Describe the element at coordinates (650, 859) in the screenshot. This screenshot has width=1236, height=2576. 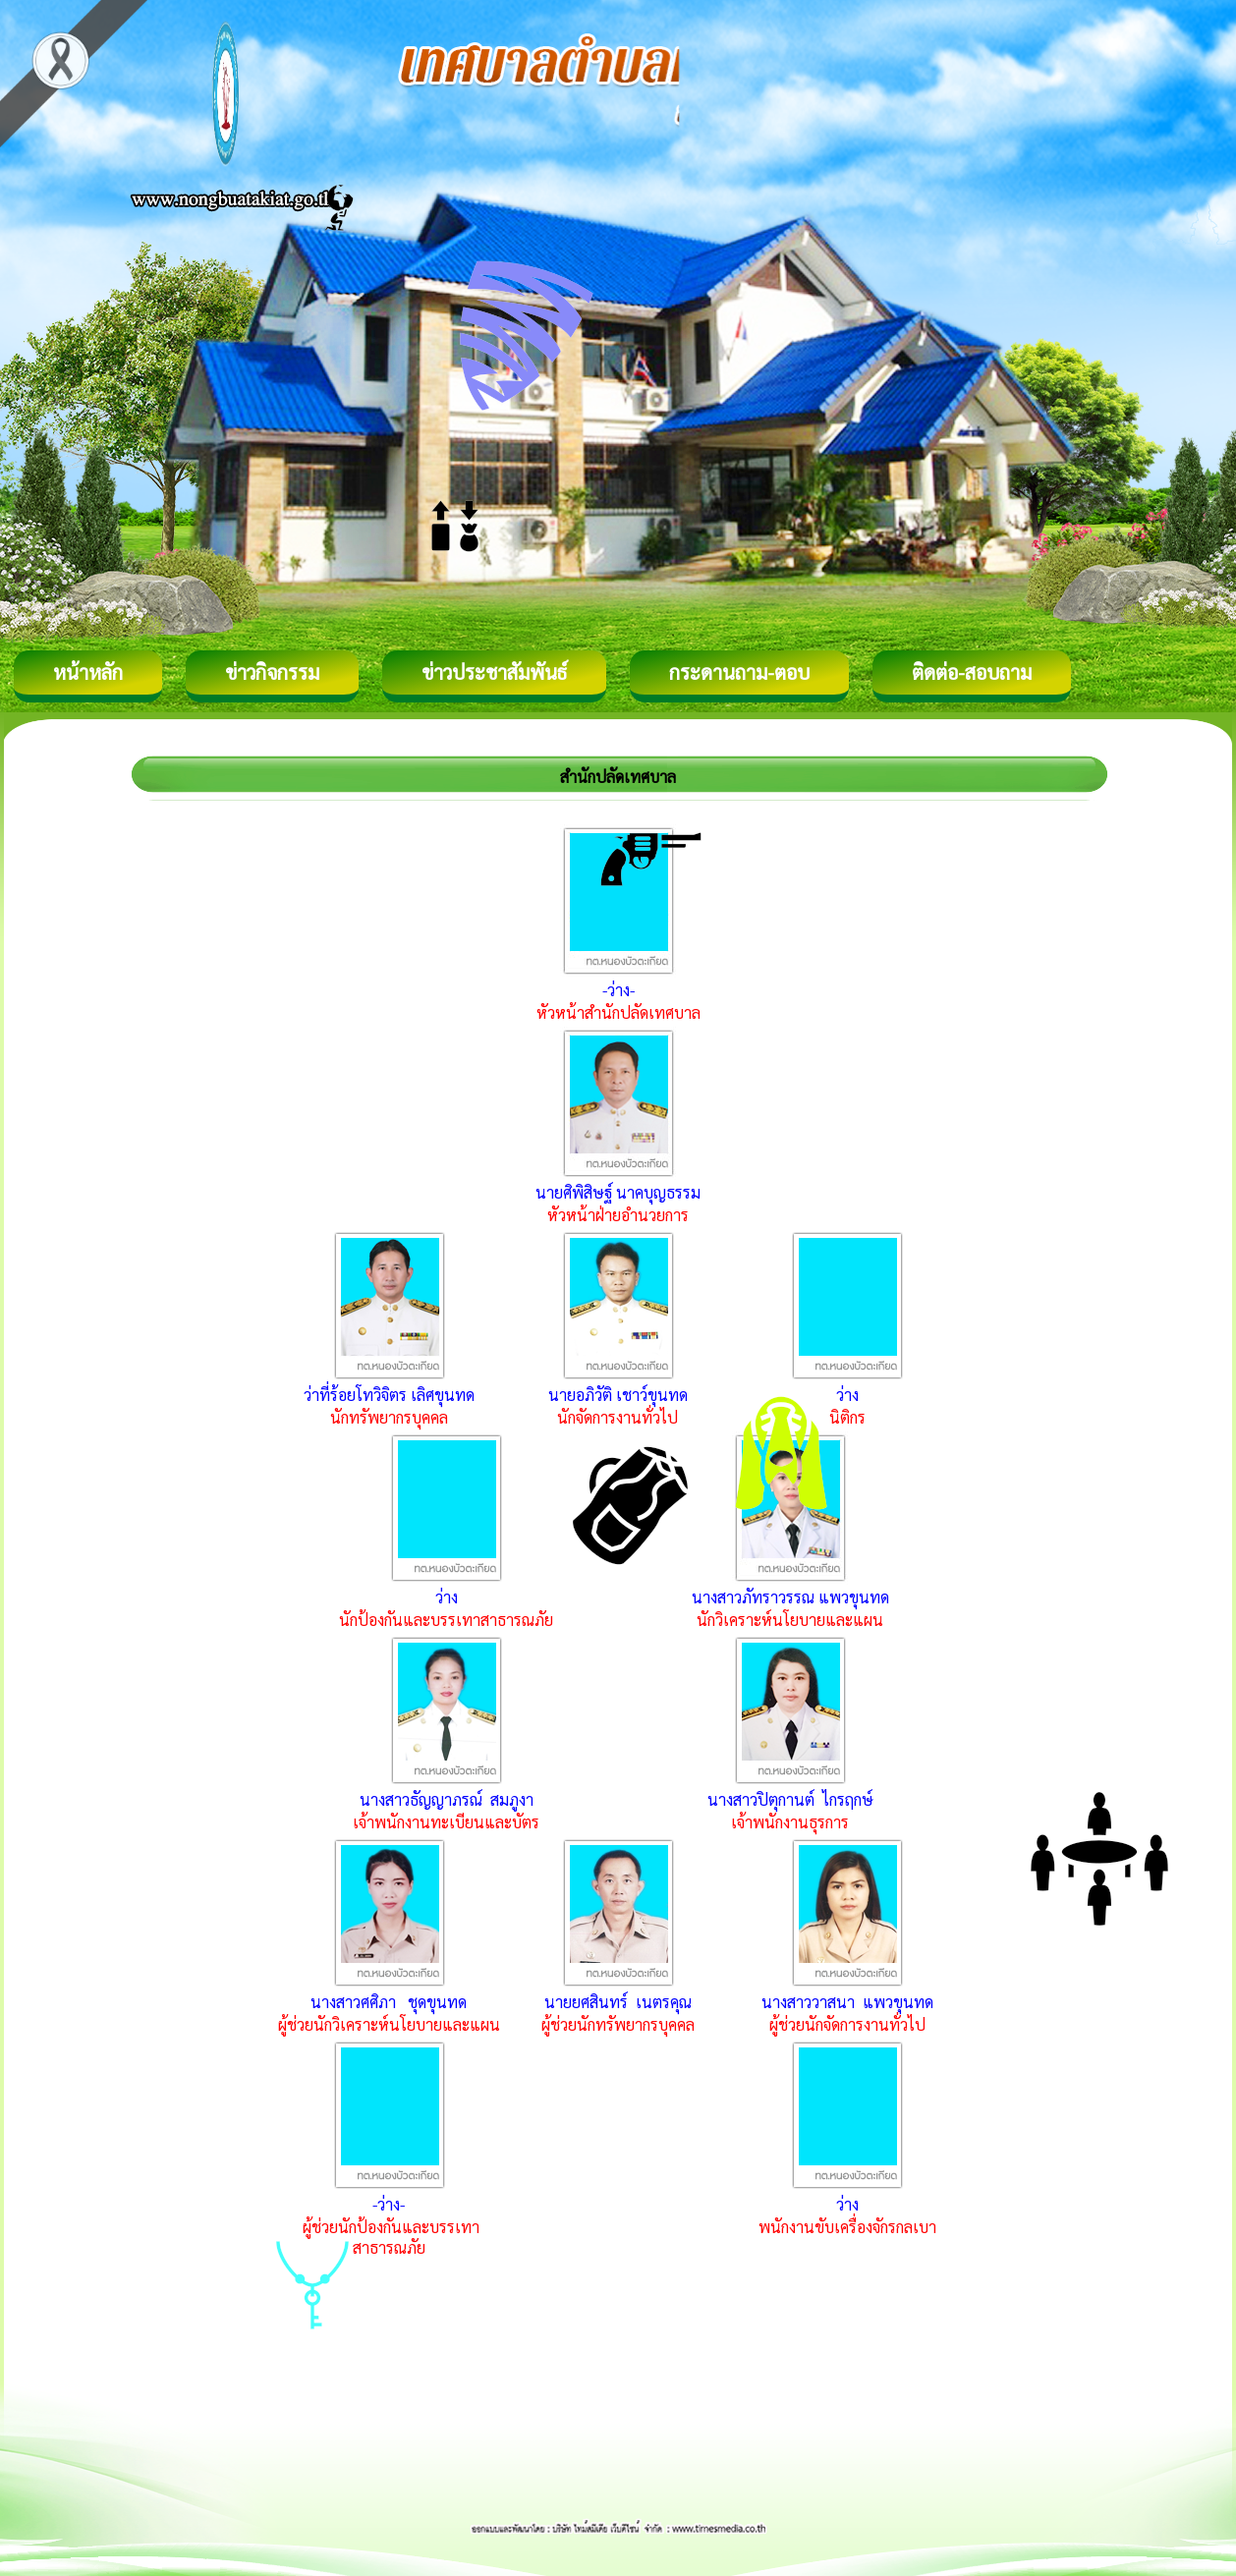
I see `select revolver weapon in game inventory` at that location.